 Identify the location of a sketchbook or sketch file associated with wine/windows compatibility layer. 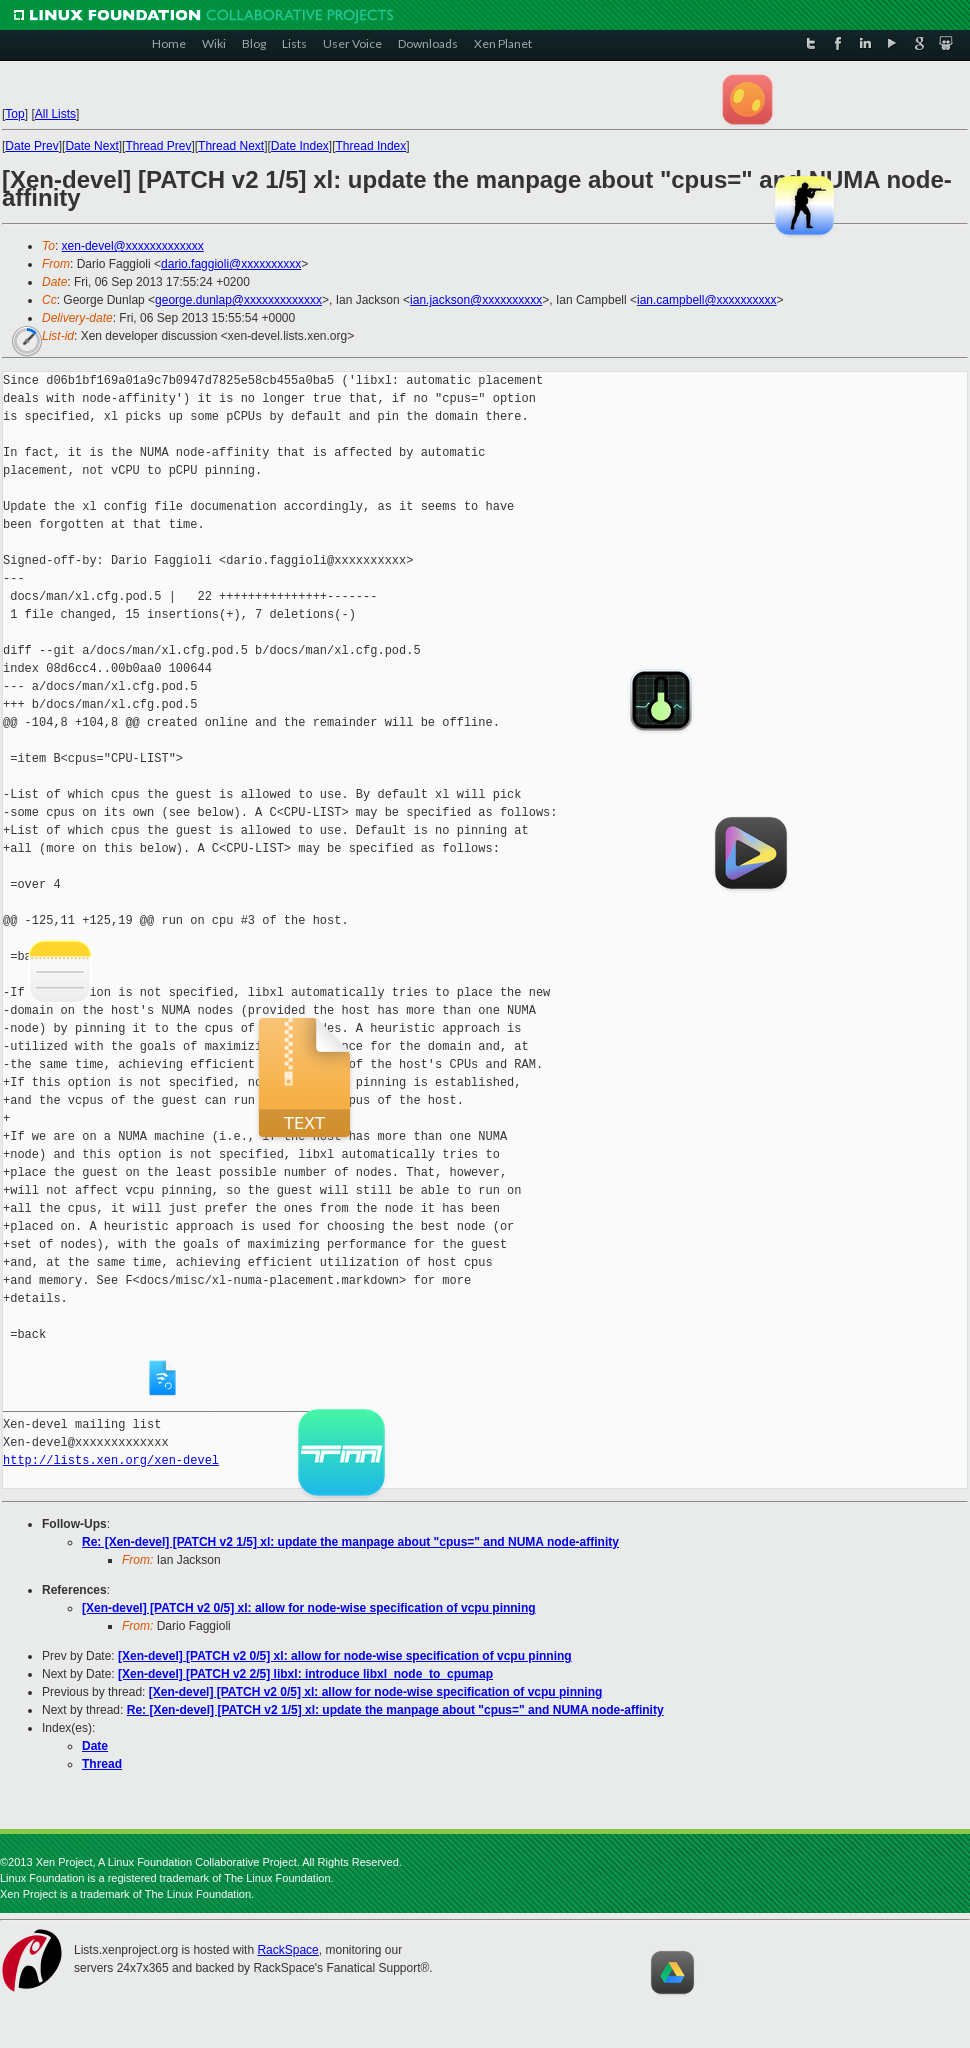
(162, 1378).